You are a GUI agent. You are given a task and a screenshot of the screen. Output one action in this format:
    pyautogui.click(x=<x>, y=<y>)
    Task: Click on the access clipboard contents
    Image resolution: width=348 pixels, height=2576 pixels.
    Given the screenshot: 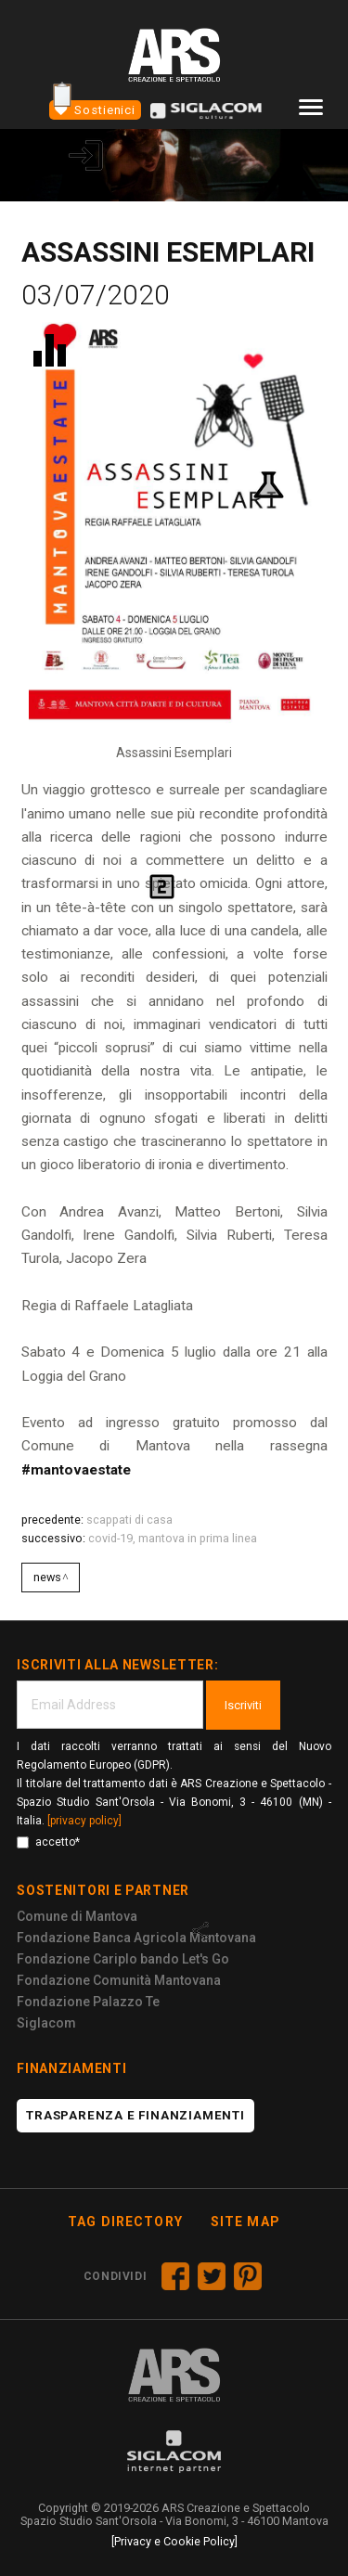 What is the action you would take?
    pyautogui.click(x=62, y=95)
    